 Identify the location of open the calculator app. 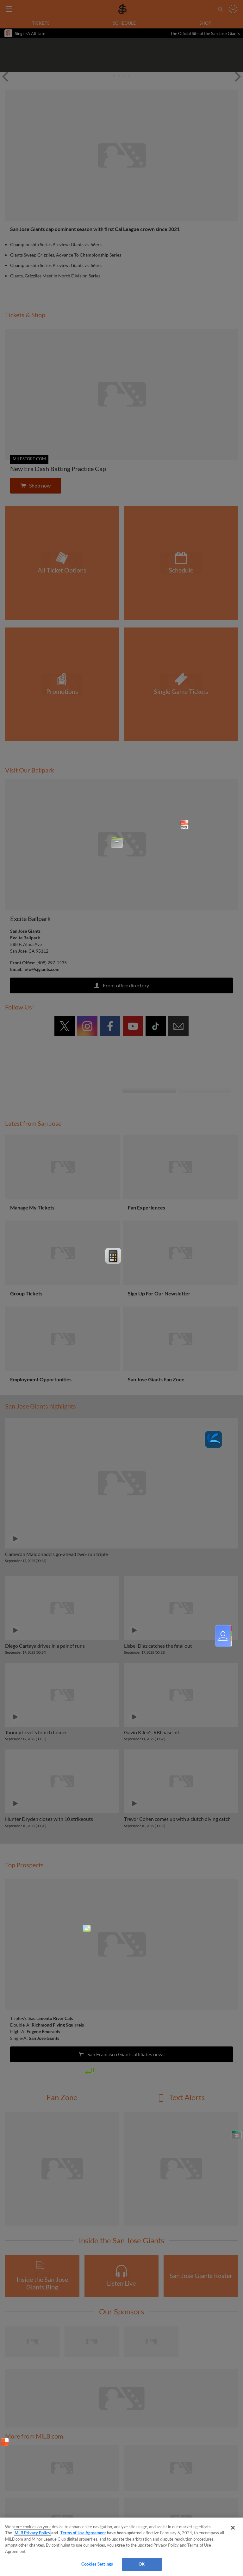
(113, 1256).